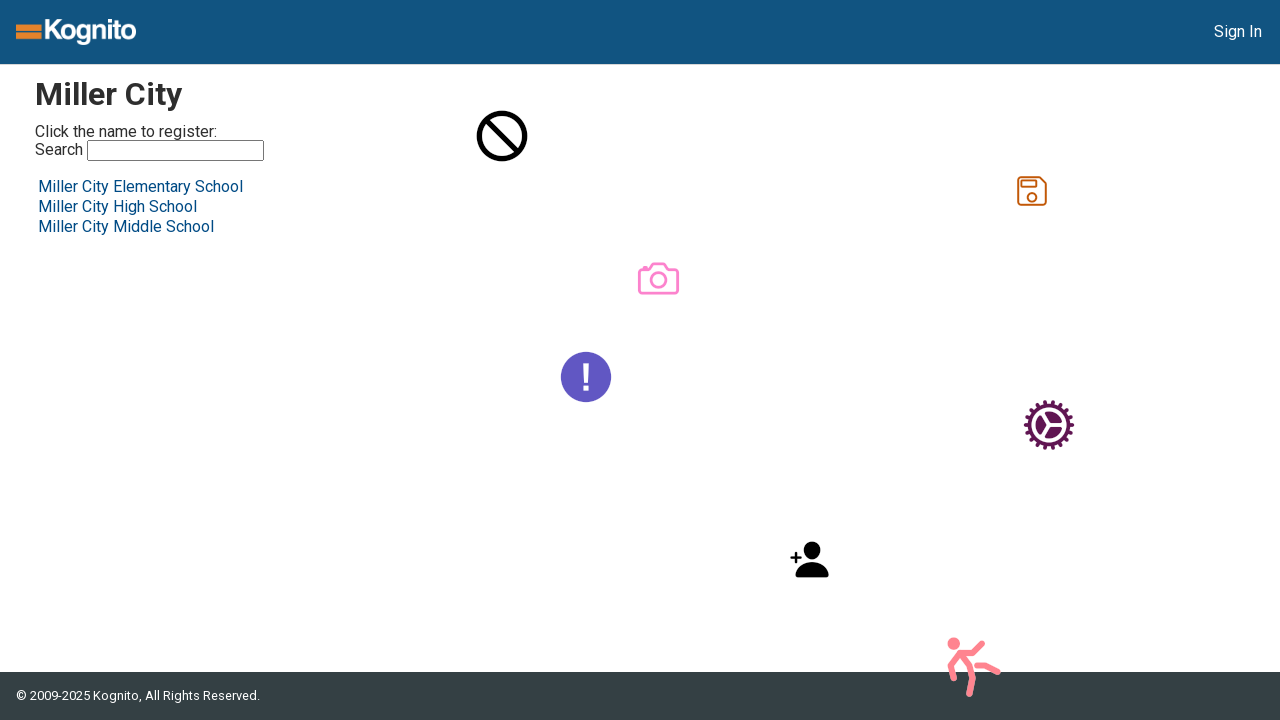  Describe the element at coordinates (1049, 425) in the screenshot. I see `access settings or preferences` at that location.